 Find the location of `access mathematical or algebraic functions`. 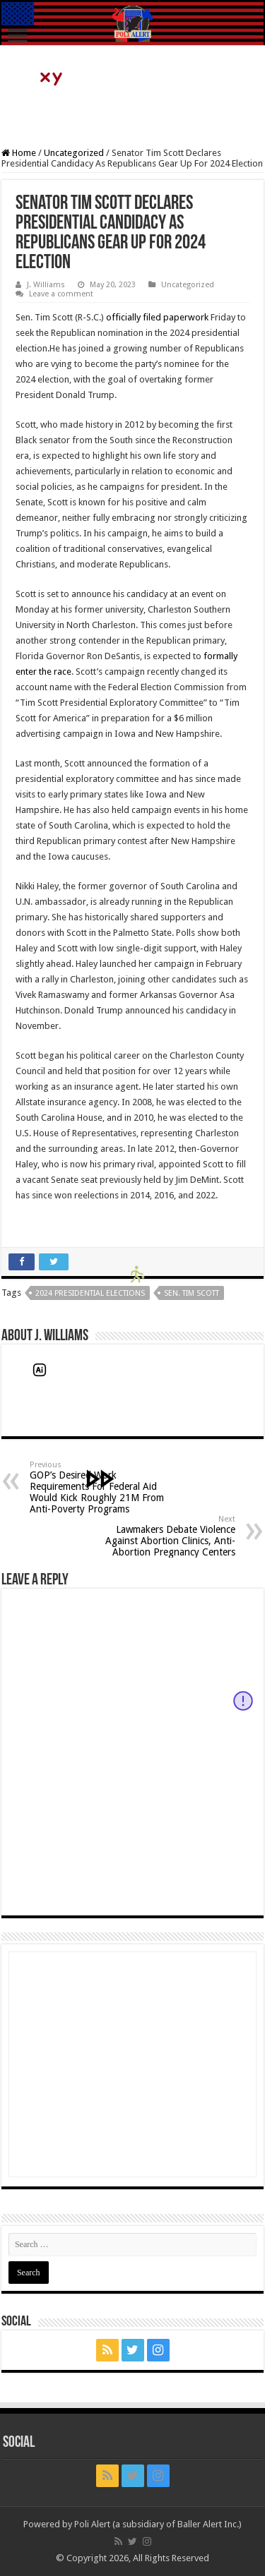

access mathematical or algebraic functions is located at coordinates (51, 77).